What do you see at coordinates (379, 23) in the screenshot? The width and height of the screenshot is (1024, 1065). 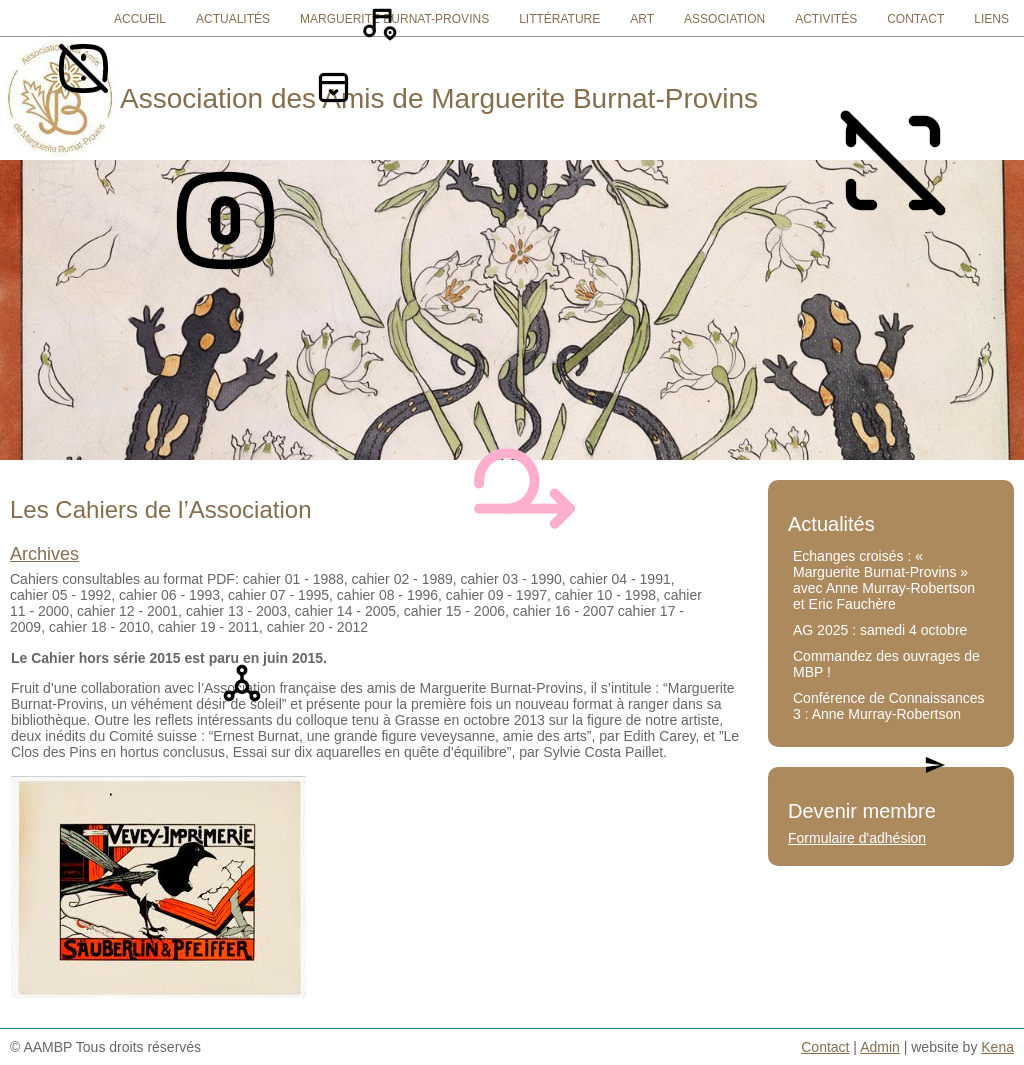 I see `view music tagged with a location` at bounding box center [379, 23].